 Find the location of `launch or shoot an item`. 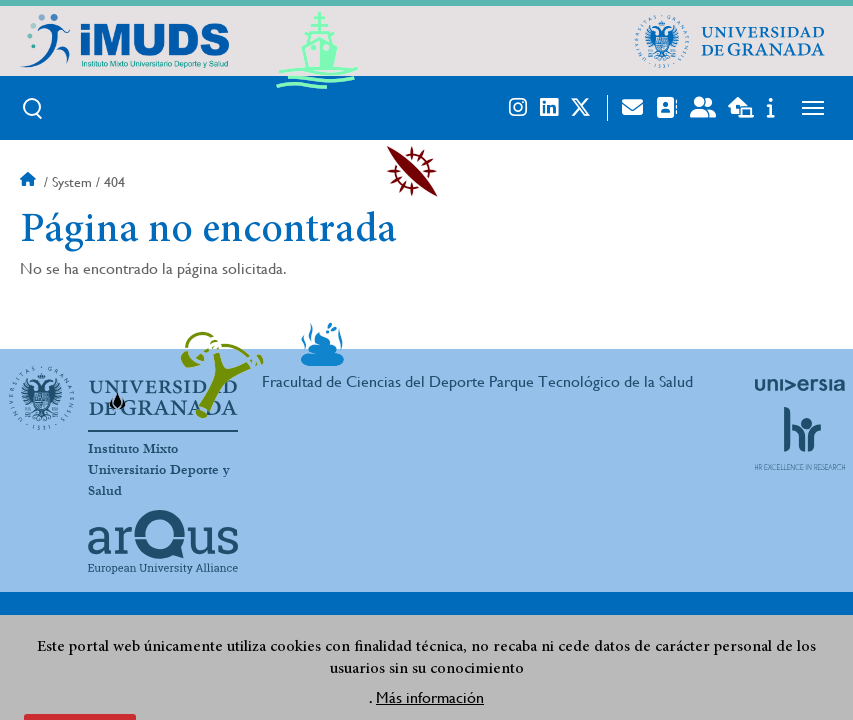

launch or shoot an item is located at coordinates (220, 375).